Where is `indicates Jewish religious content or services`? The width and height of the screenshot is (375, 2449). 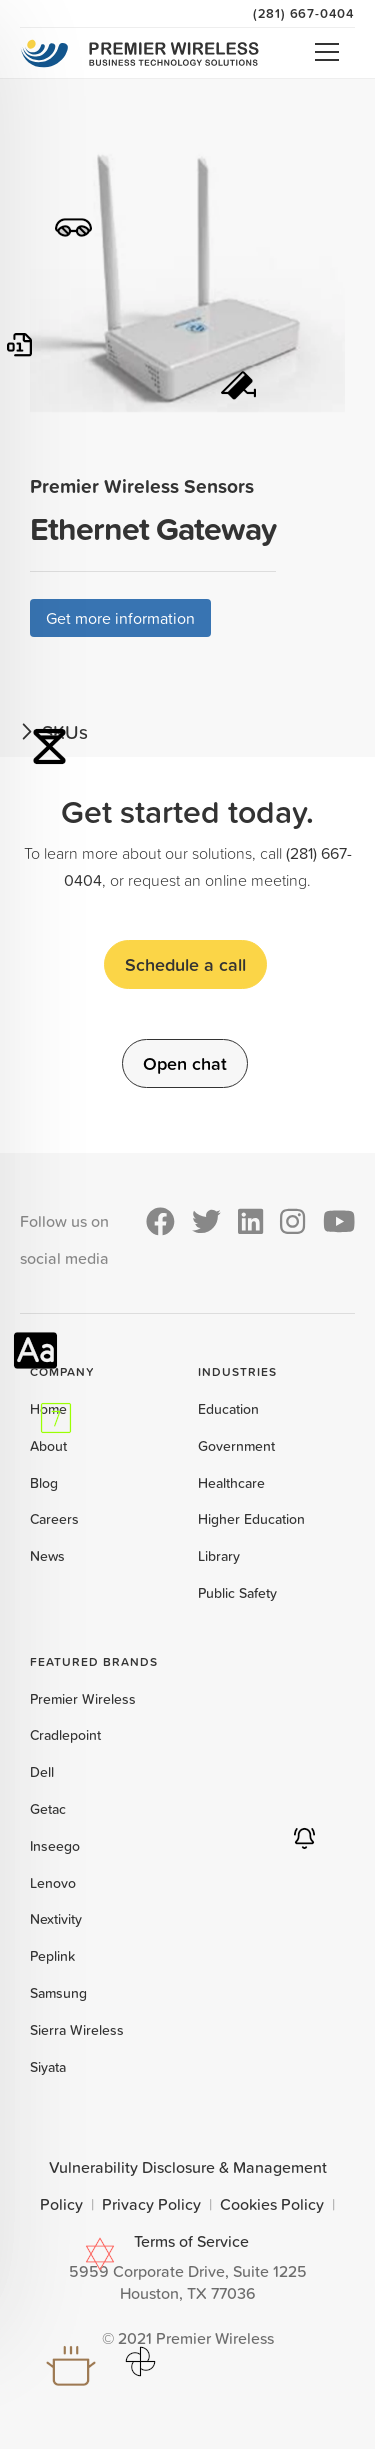
indicates Jewish religious content or services is located at coordinates (100, 2254).